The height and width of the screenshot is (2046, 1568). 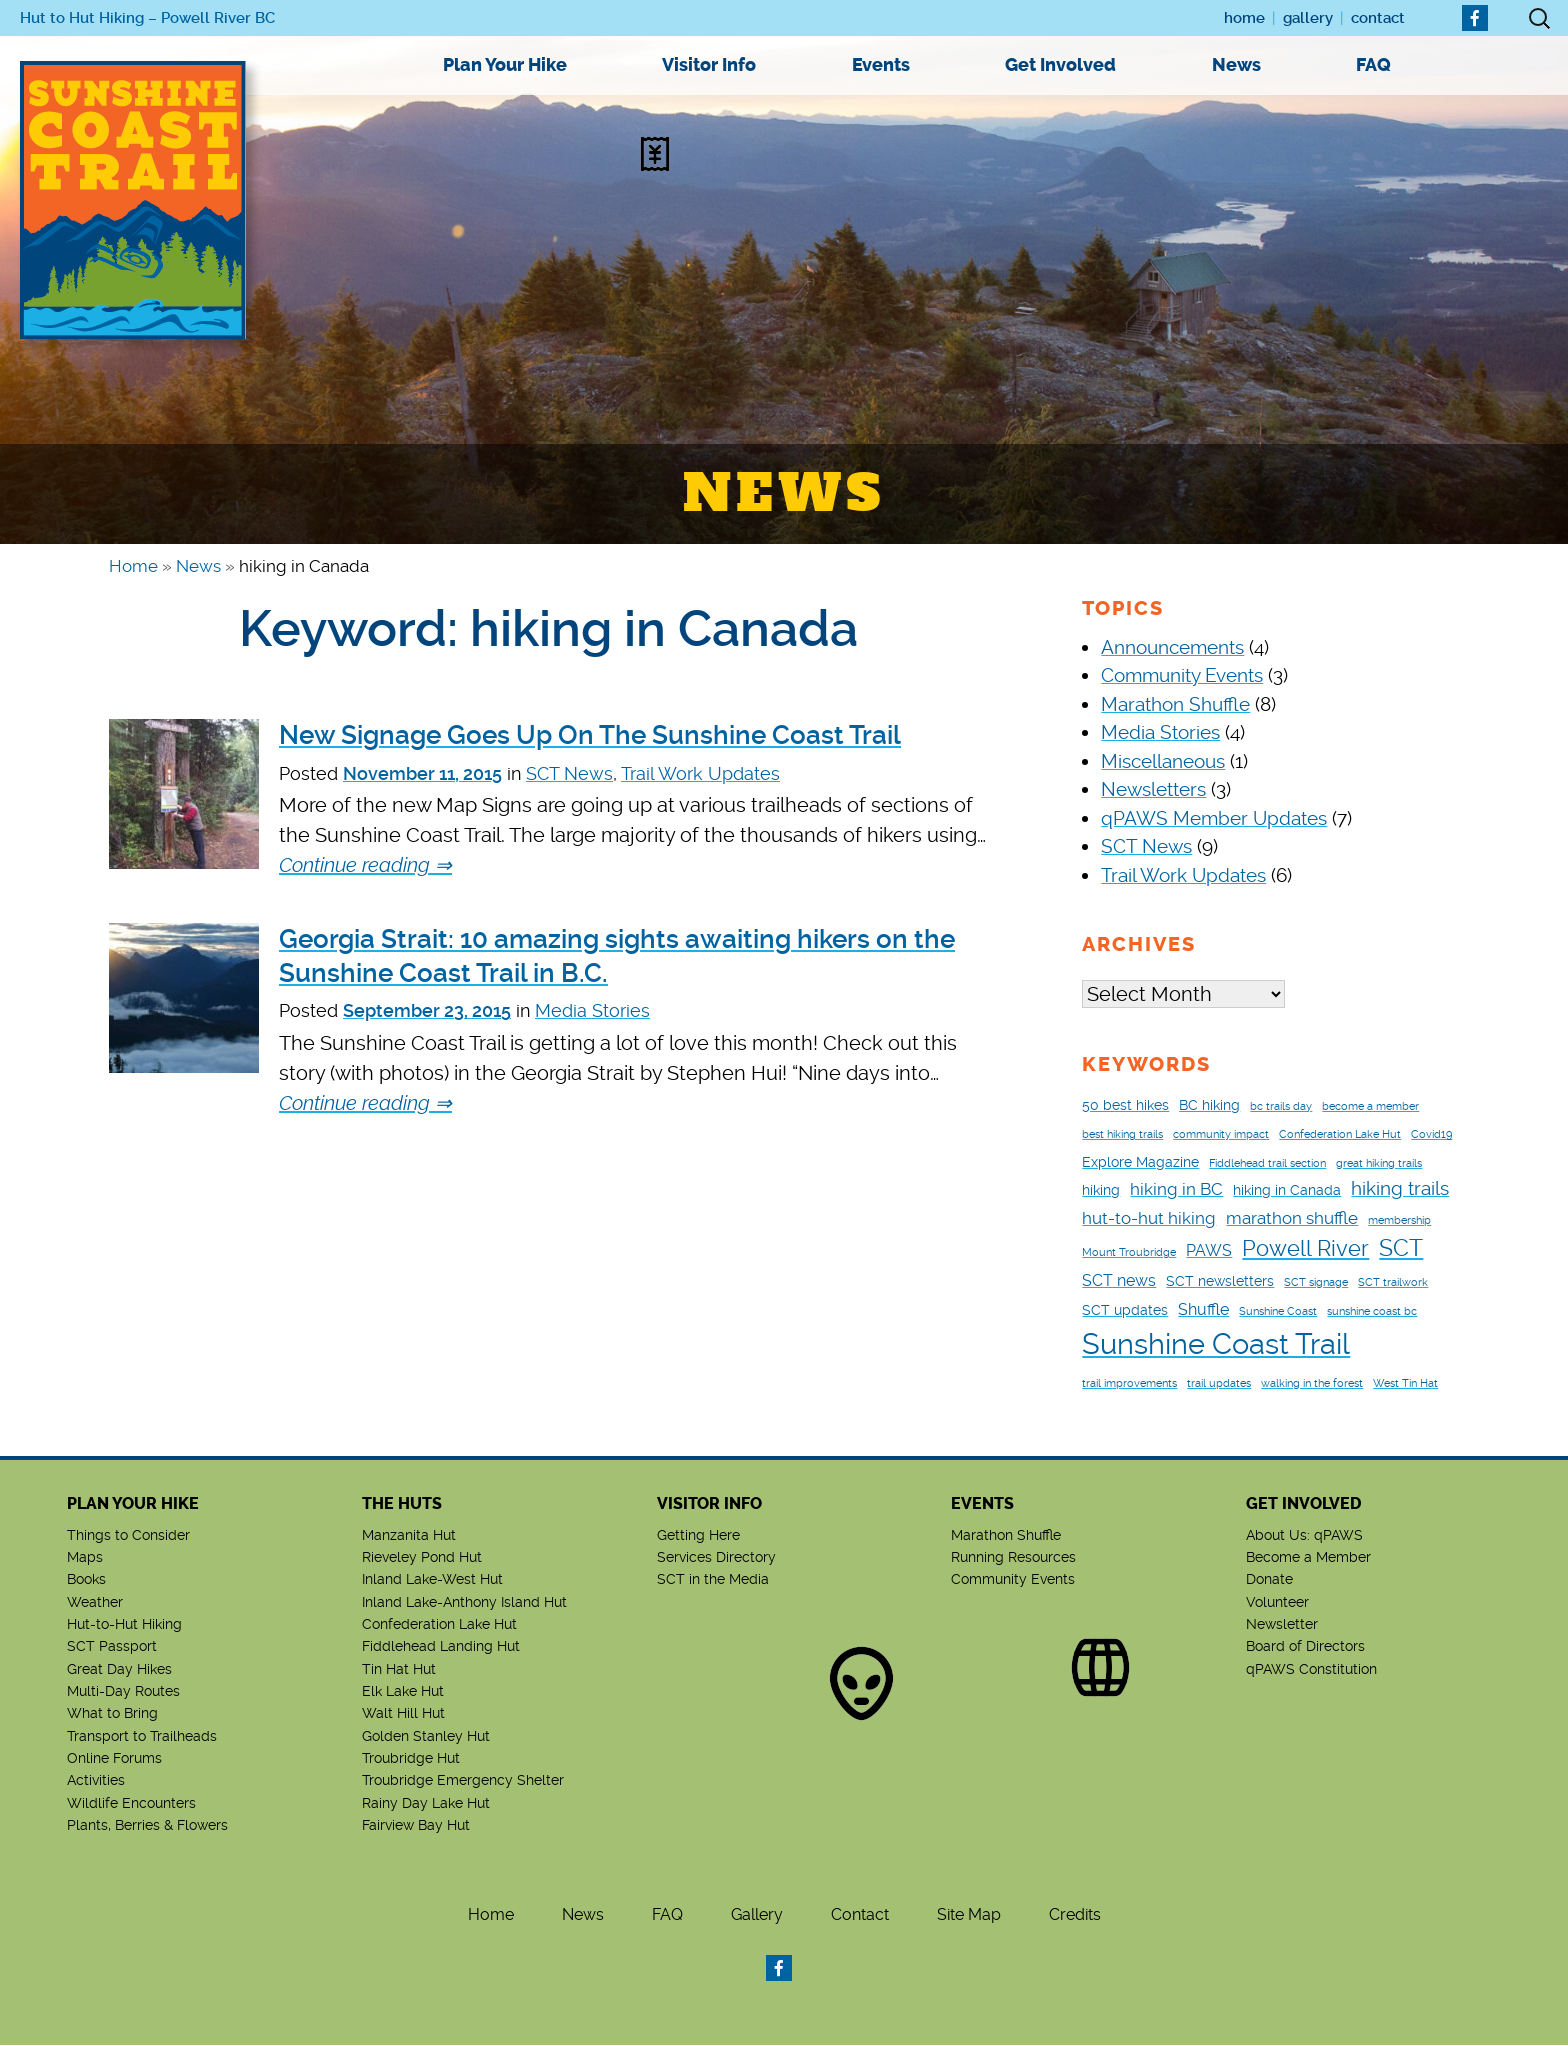 I want to click on view receipt or transaction in Japanese yen, so click(x=655, y=154).